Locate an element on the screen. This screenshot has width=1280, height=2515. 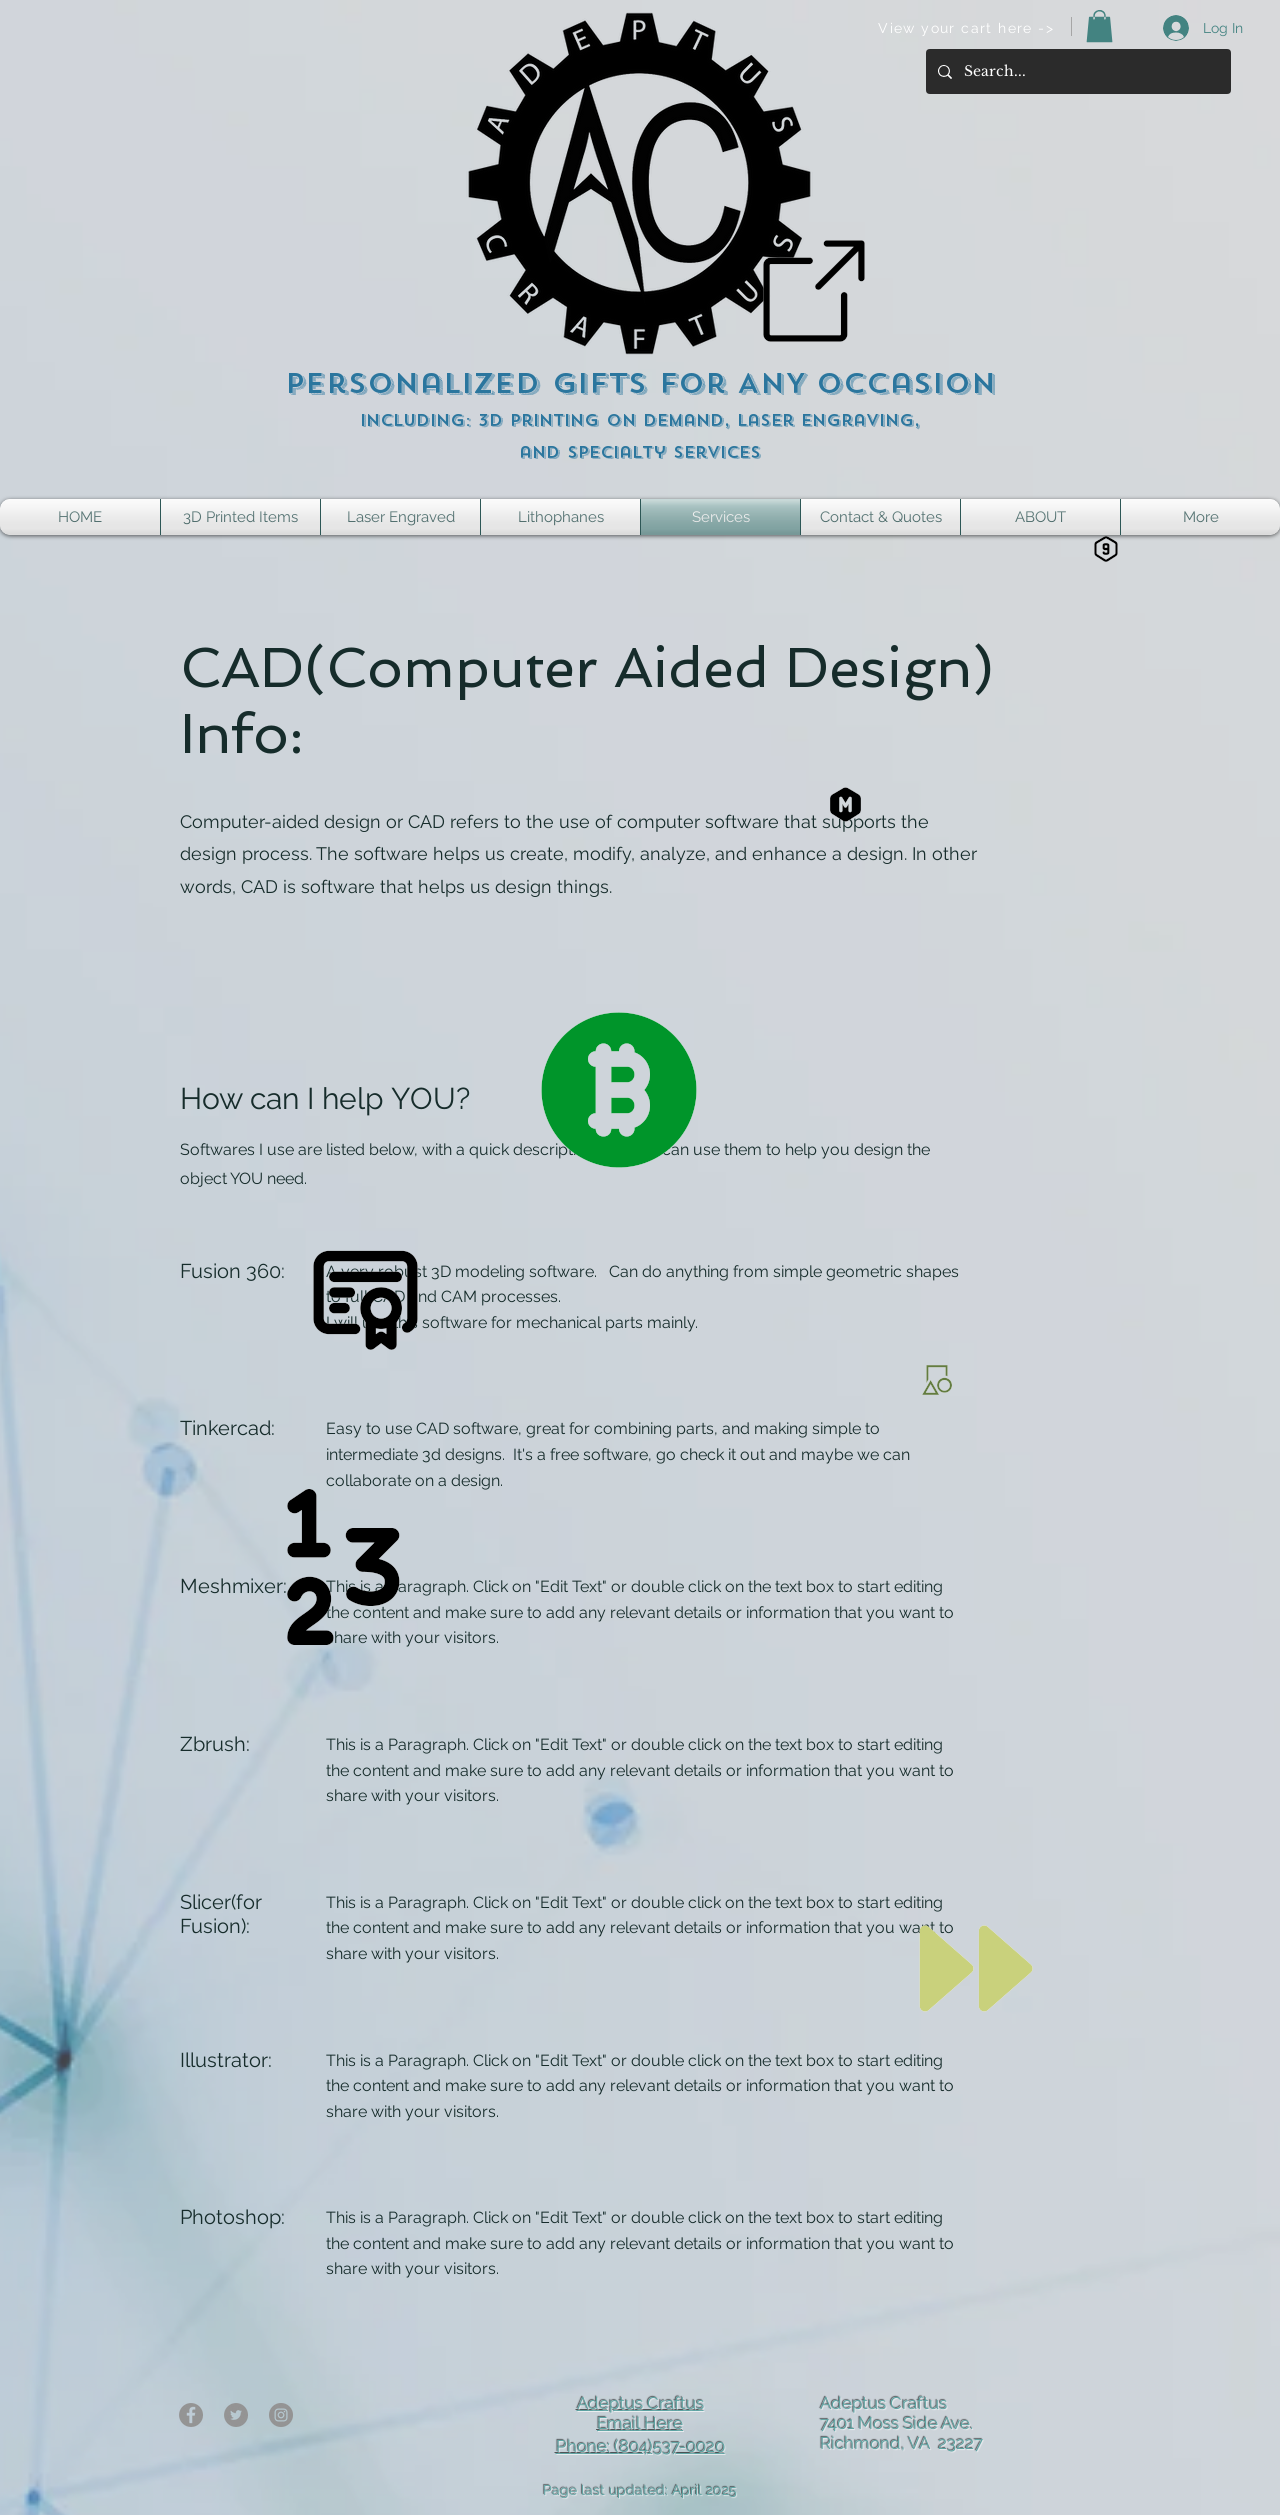
toggle numbered list formatting is located at coordinates (336, 1567).